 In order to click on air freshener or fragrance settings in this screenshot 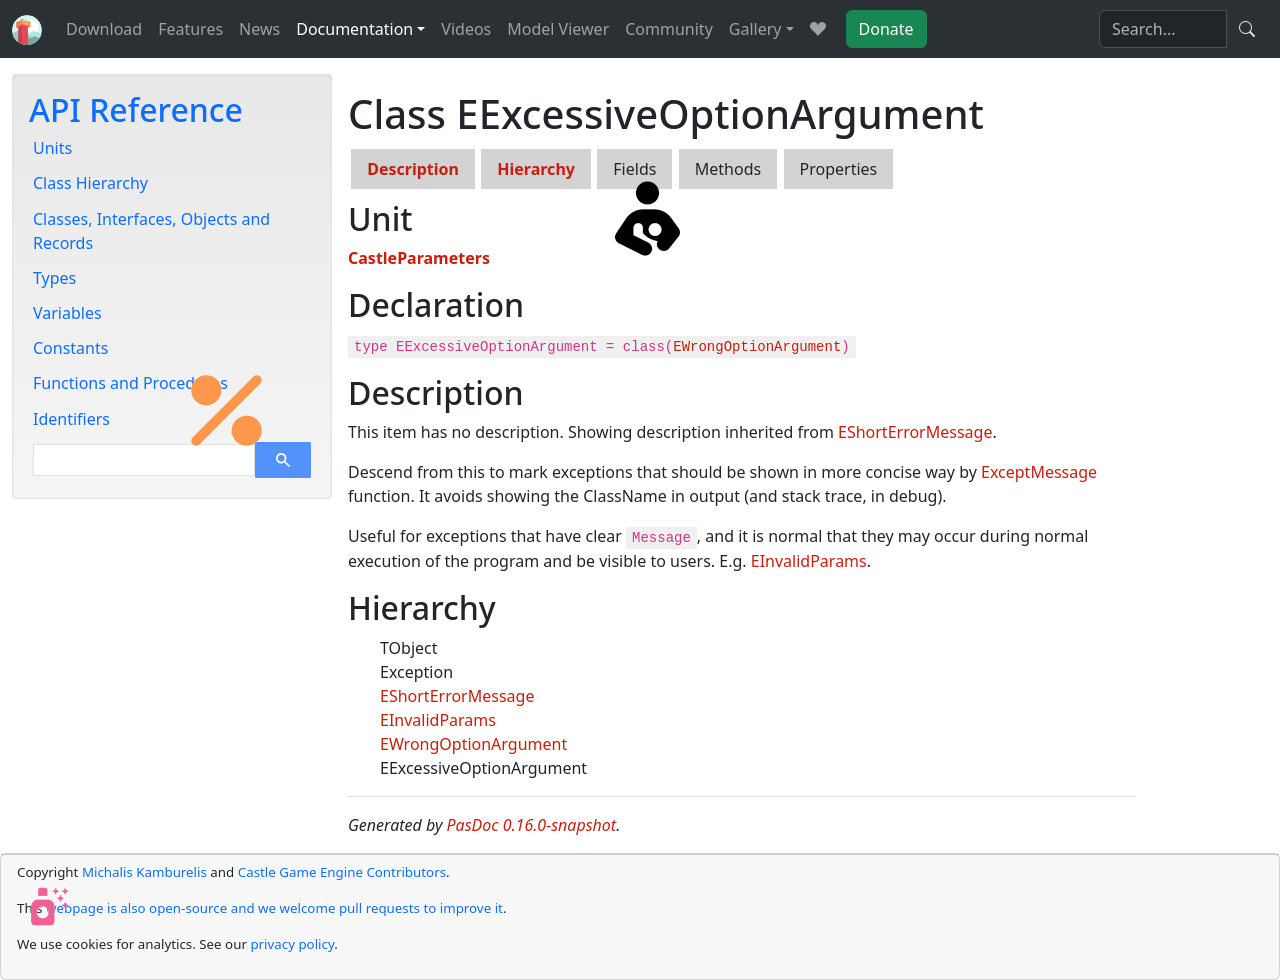, I will do `click(47, 906)`.